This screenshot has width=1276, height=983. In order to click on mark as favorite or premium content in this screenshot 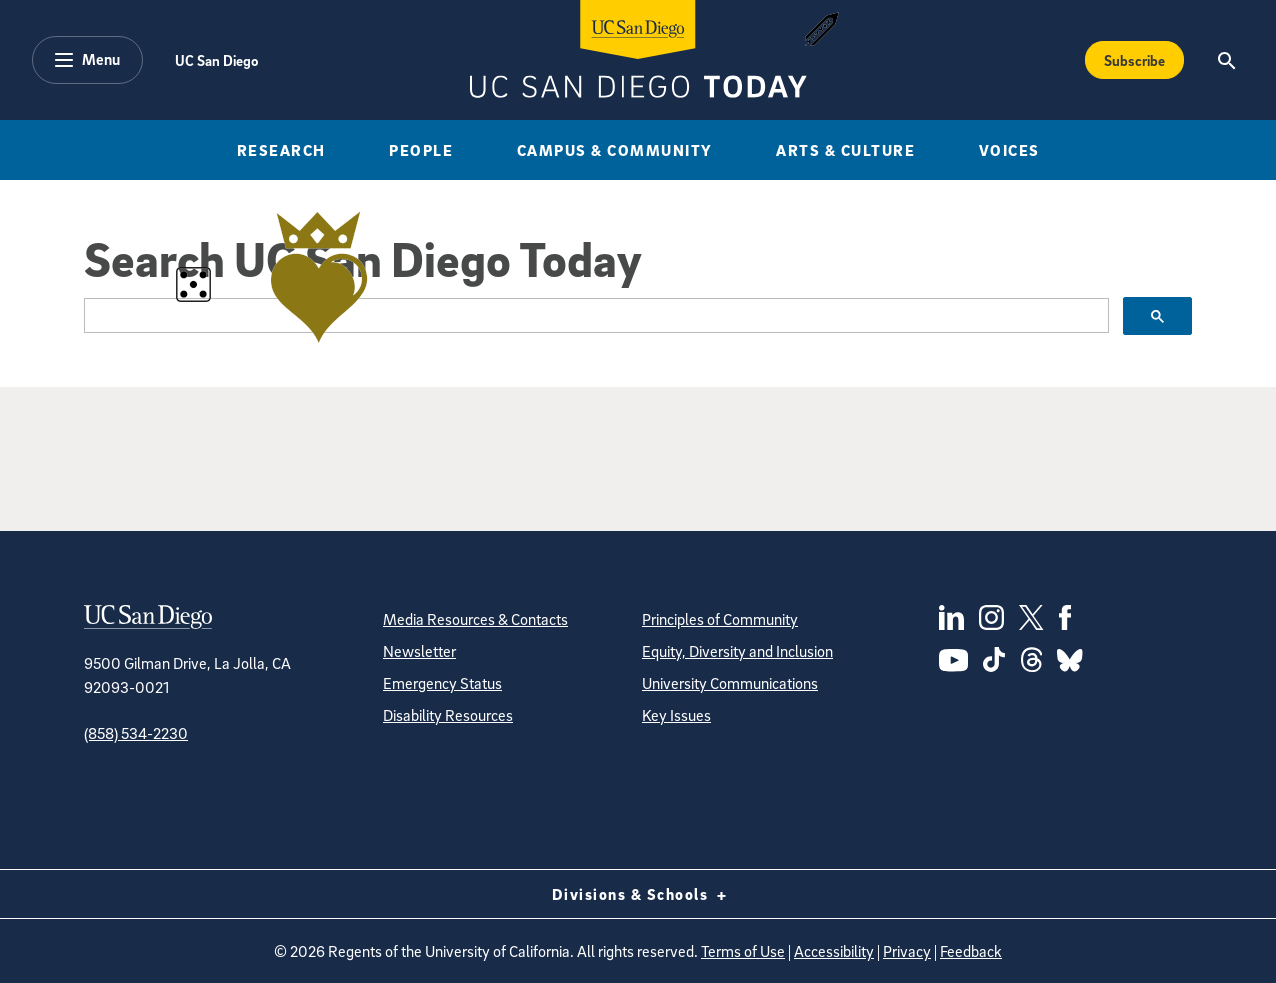, I will do `click(319, 277)`.